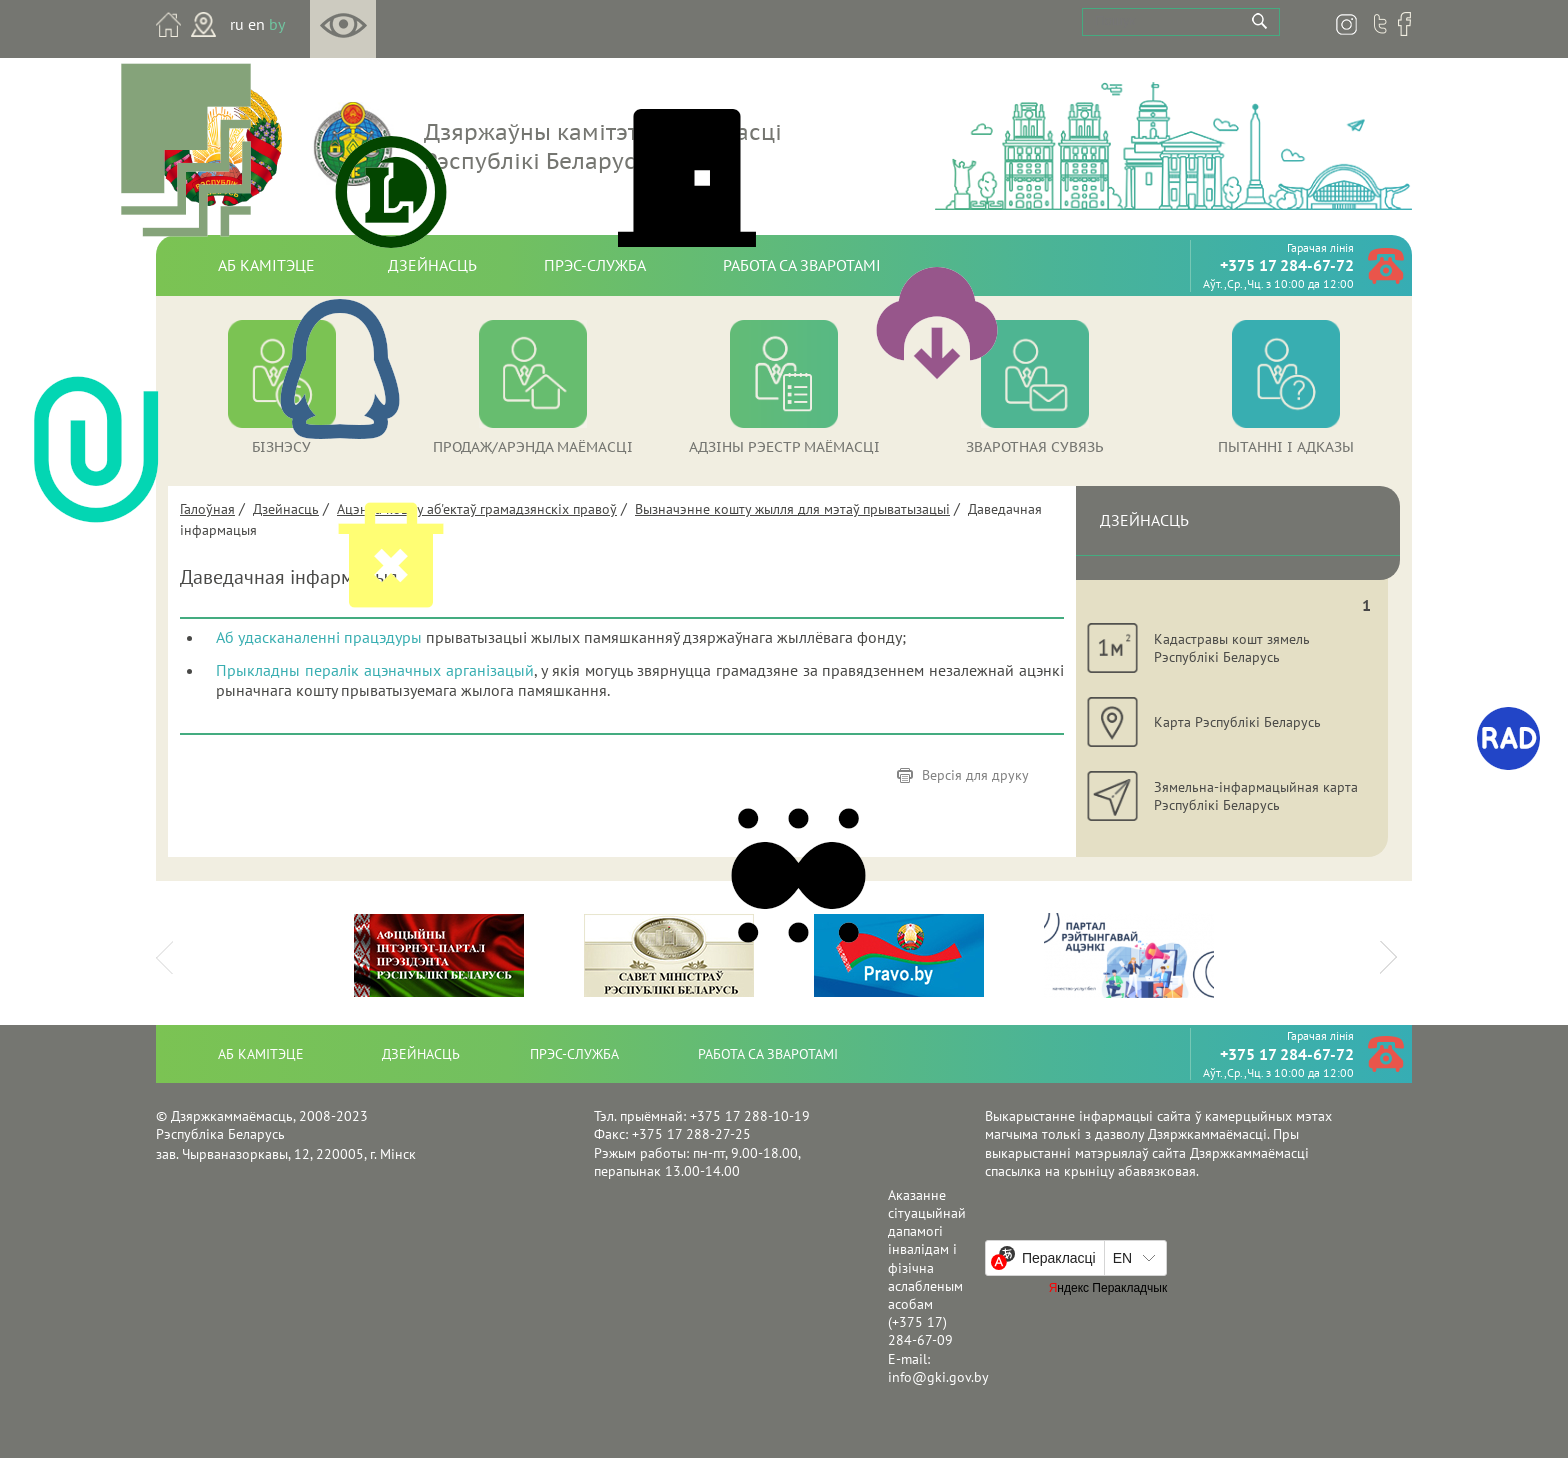 This screenshot has height=1458, width=1568. I want to click on E.Leclerc brand logo, so click(391, 192).